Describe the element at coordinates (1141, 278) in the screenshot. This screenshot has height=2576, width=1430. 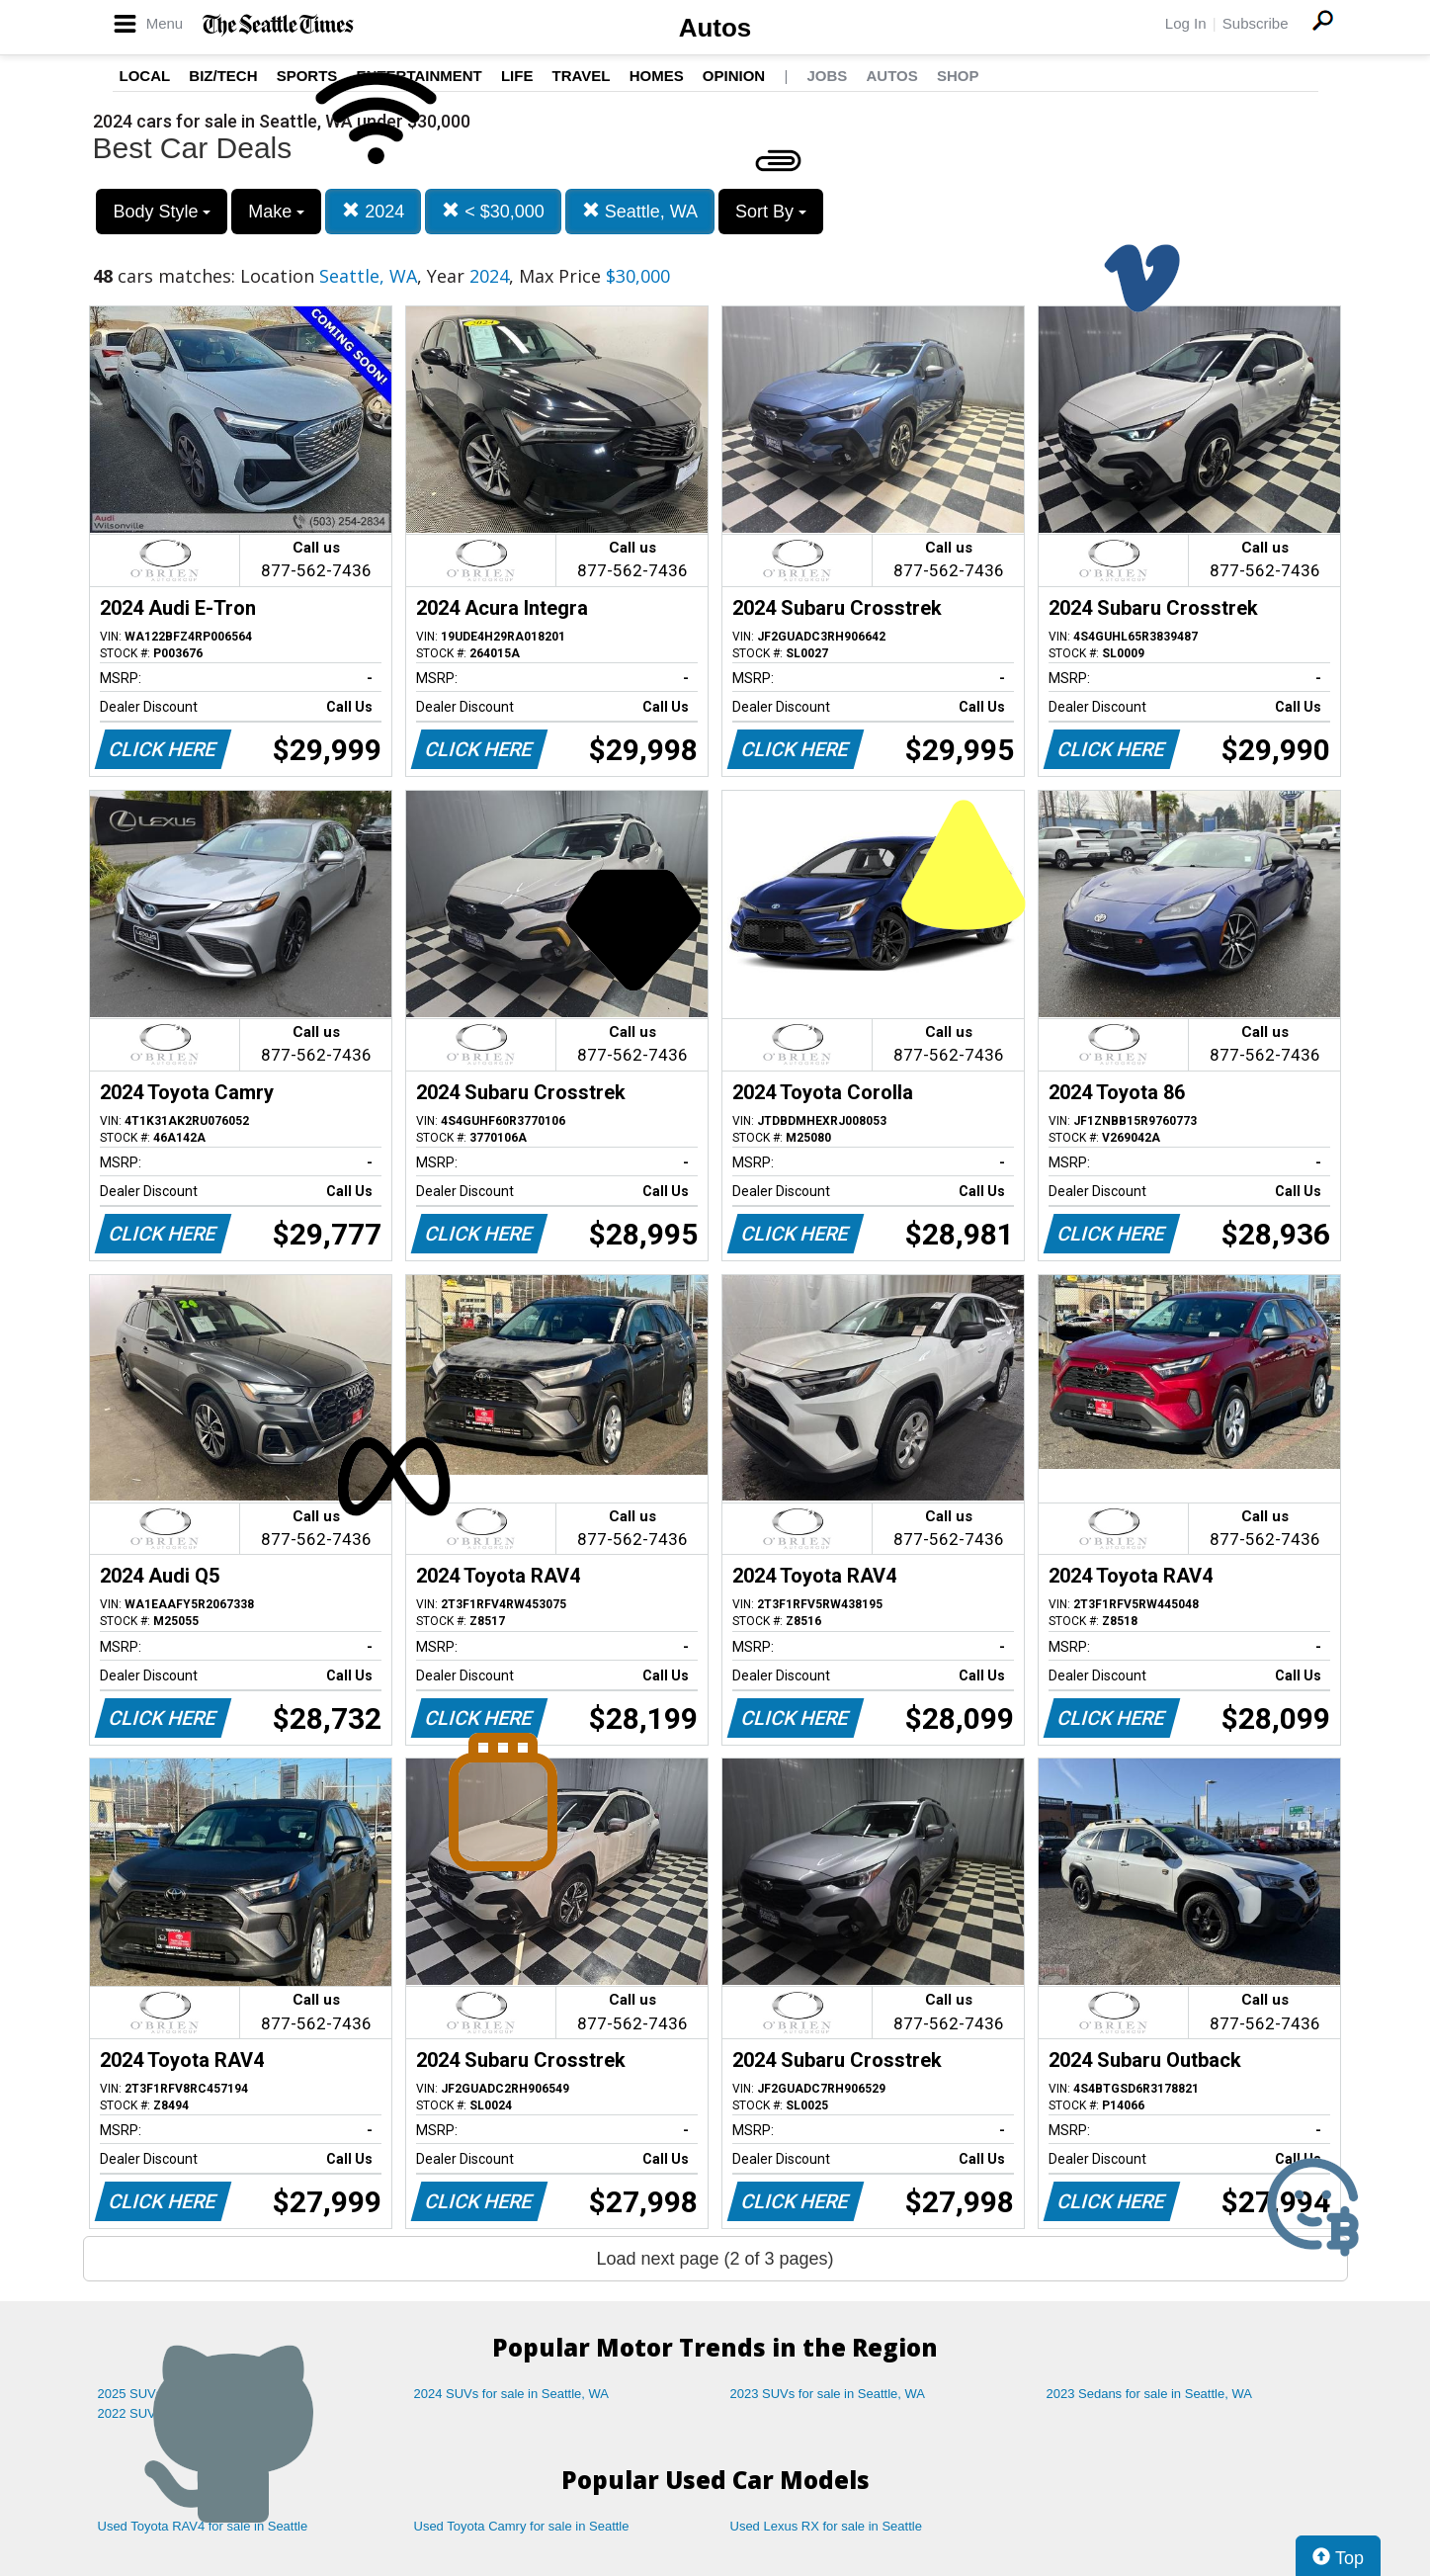
I see `open vimeo app` at that location.